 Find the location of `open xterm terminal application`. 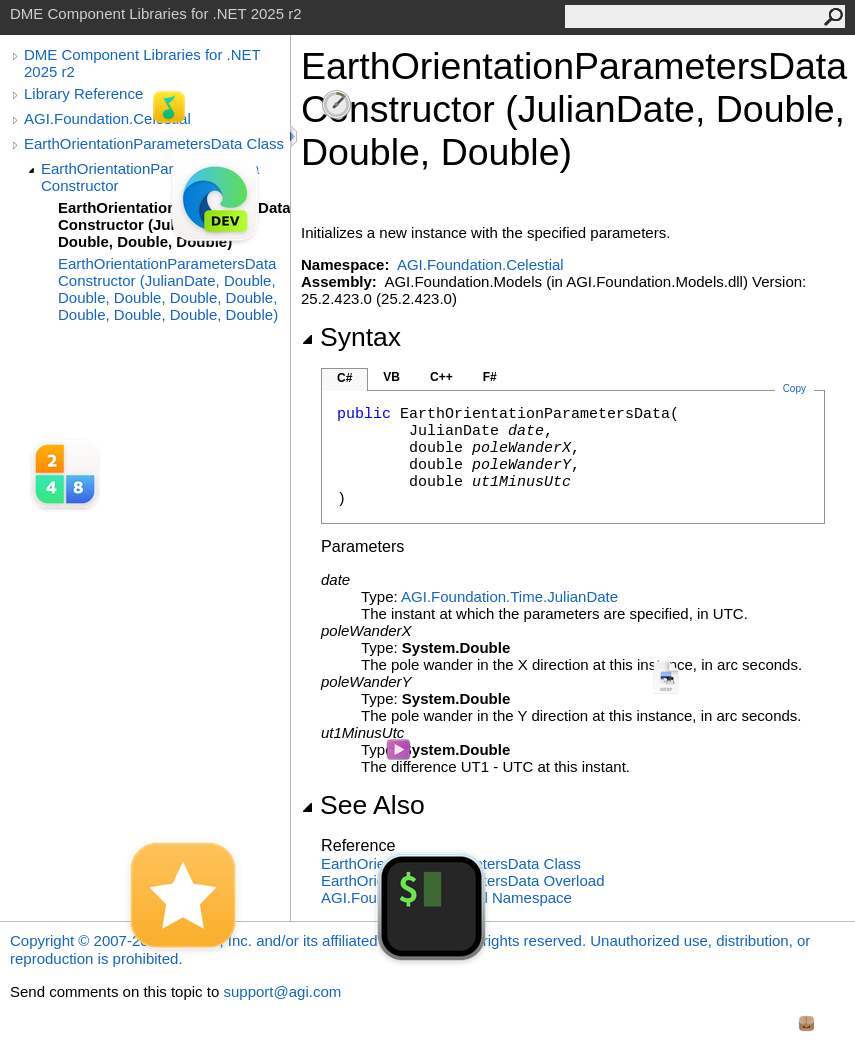

open xterm terminal application is located at coordinates (431, 906).